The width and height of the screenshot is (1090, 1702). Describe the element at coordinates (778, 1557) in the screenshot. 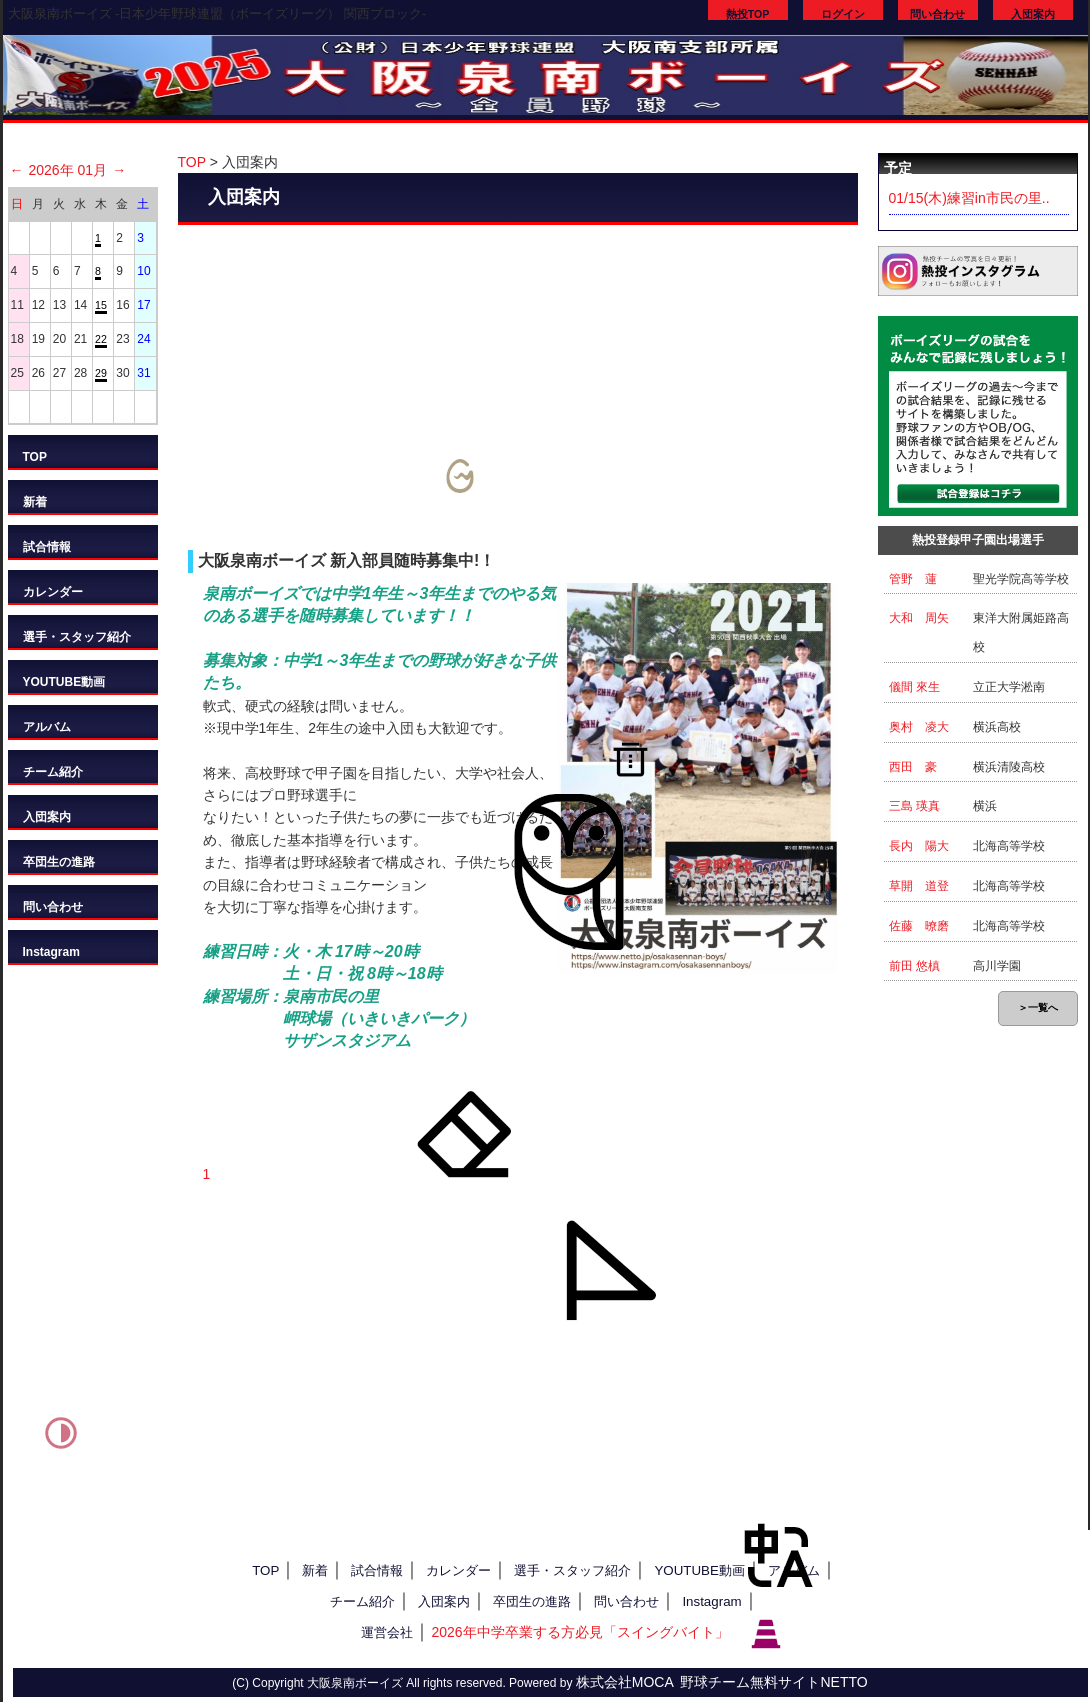

I see `translate text to another language` at that location.